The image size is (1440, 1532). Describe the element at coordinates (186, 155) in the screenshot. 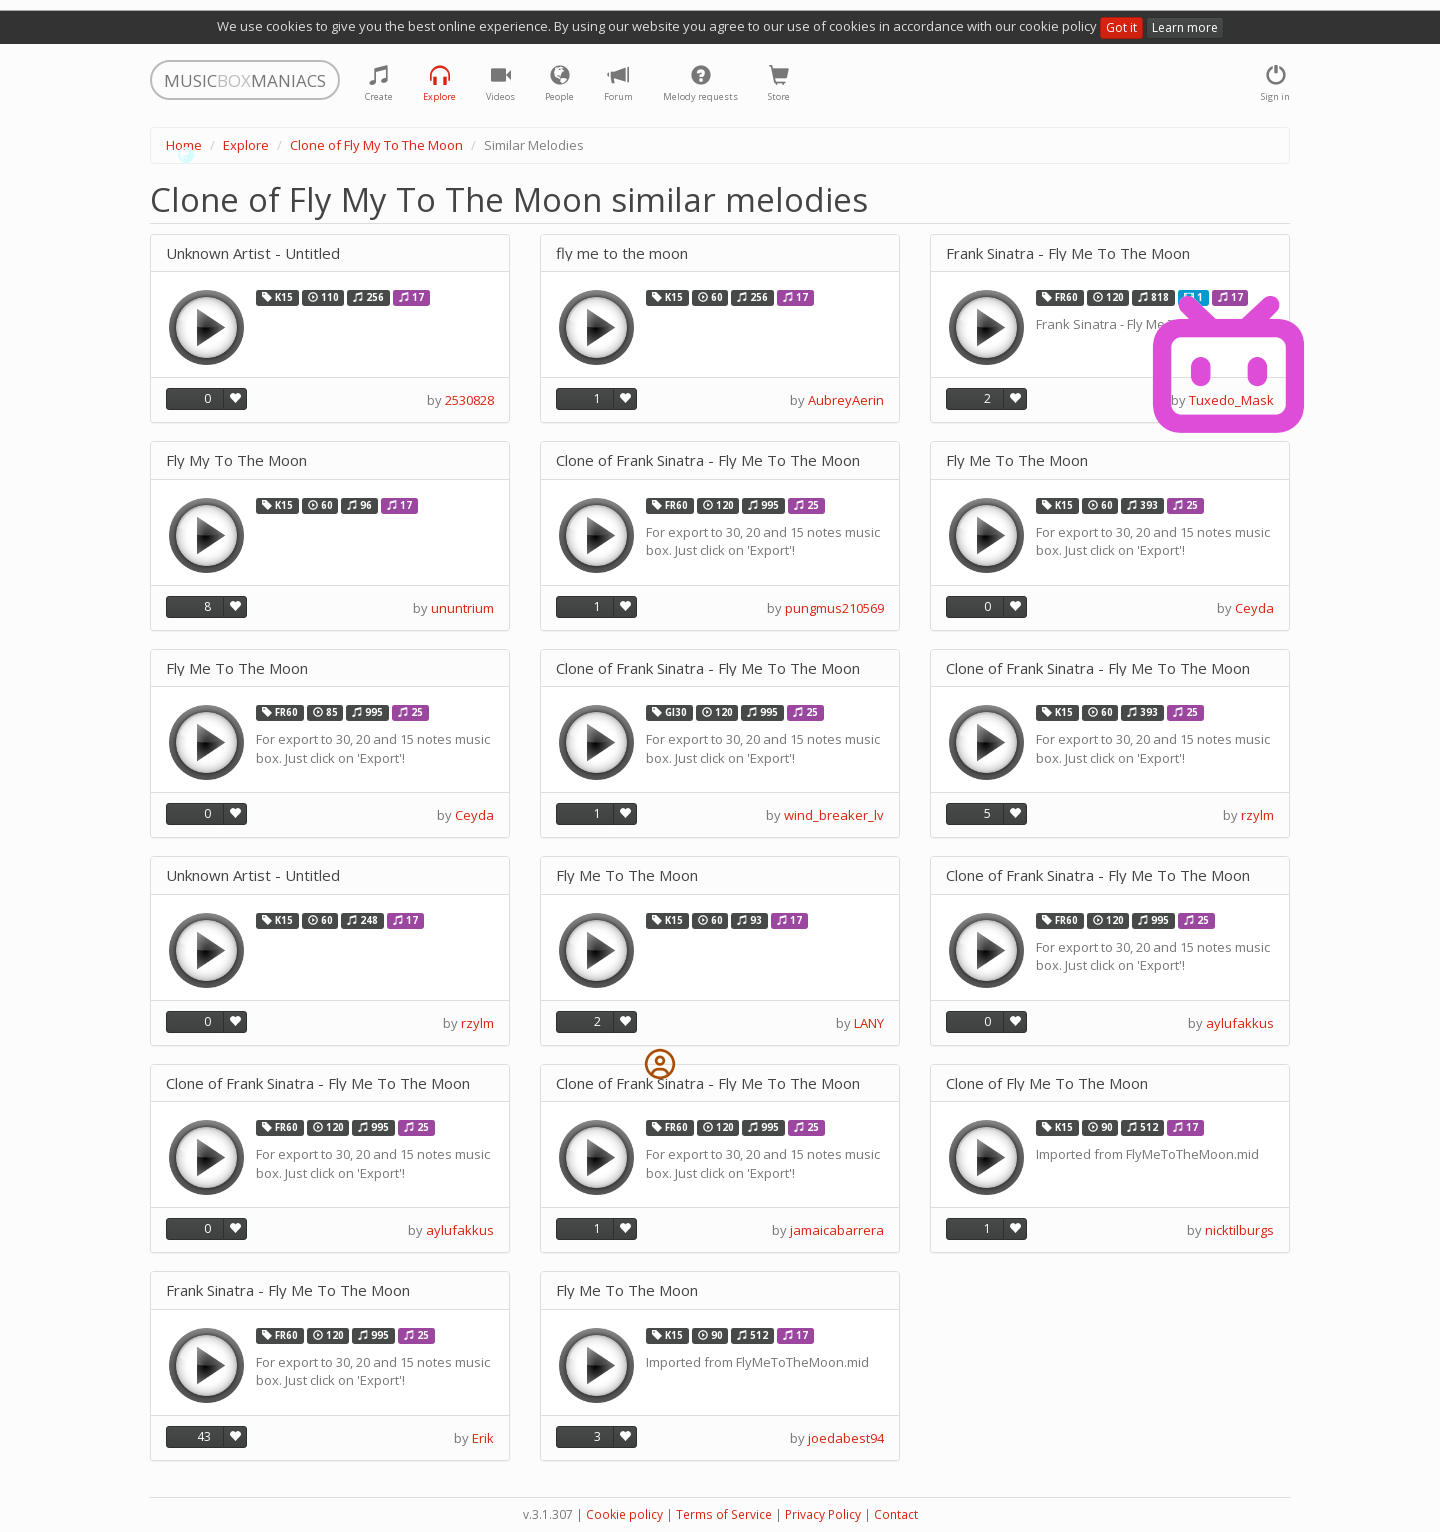

I see `toggle between light and dark mode` at that location.